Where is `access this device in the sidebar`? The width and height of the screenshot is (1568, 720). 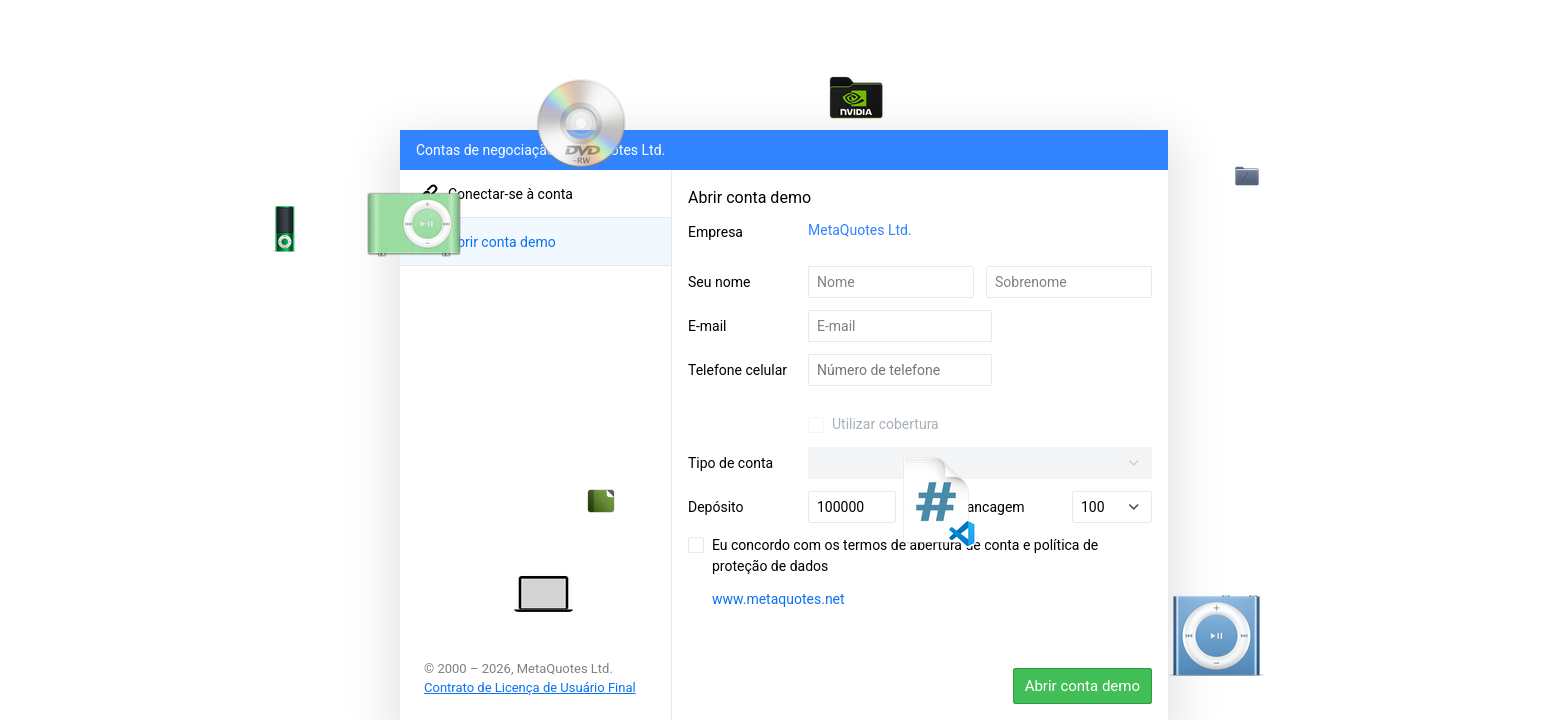
access this device in the sidebar is located at coordinates (543, 593).